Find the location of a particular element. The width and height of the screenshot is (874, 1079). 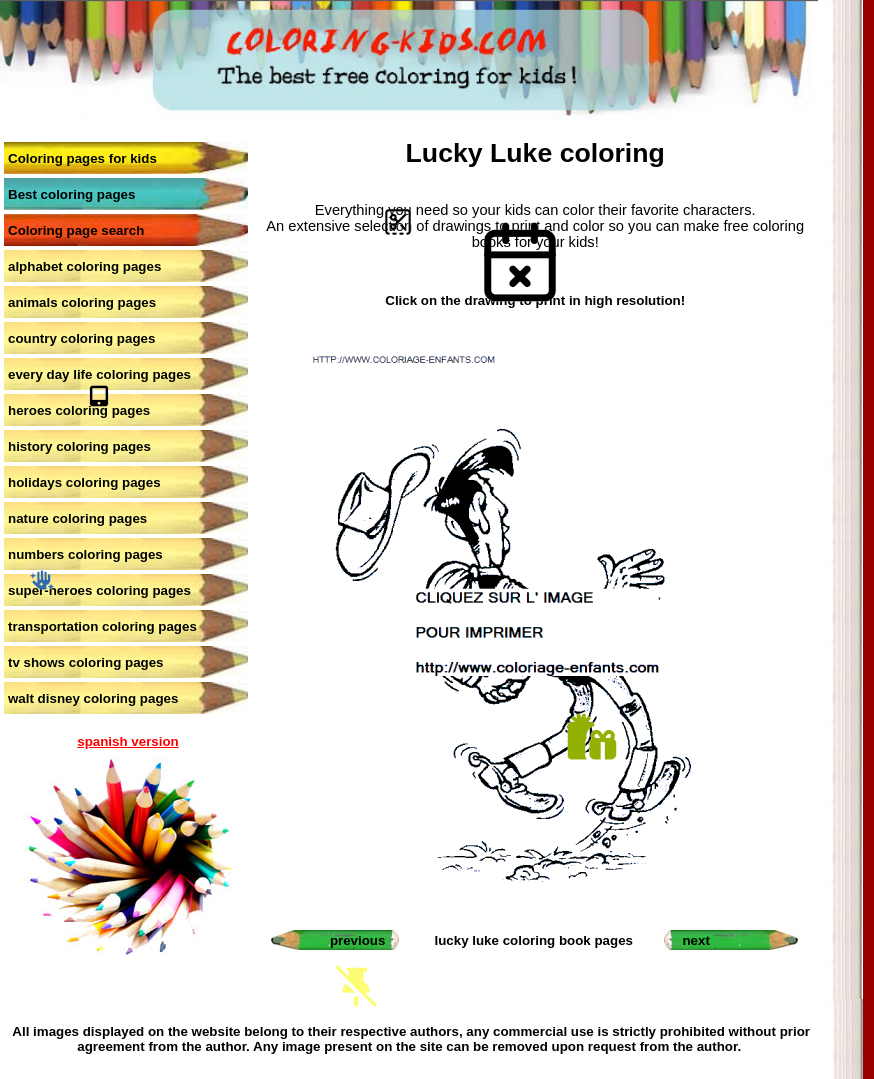

view gifts or rewards is located at coordinates (592, 738).